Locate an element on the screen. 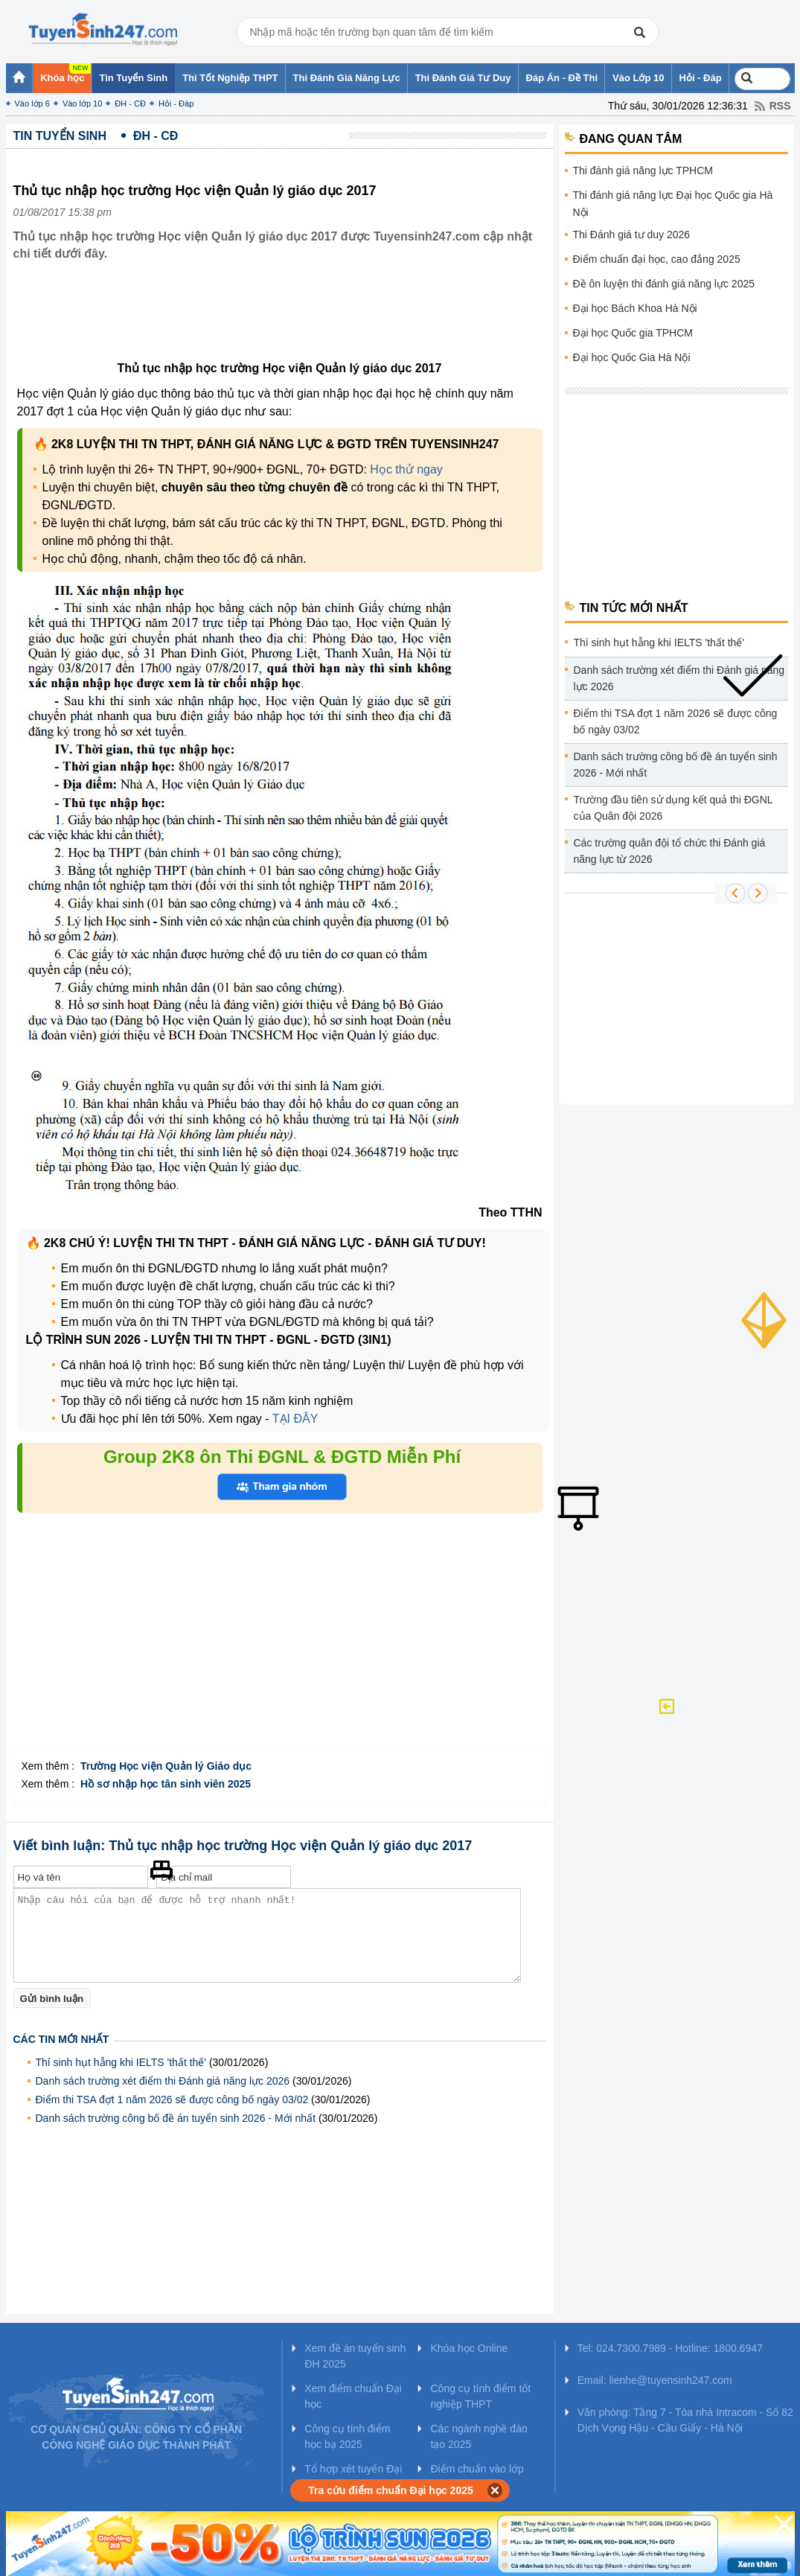  go back to the previous screen is located at coordinates (667, 1706).